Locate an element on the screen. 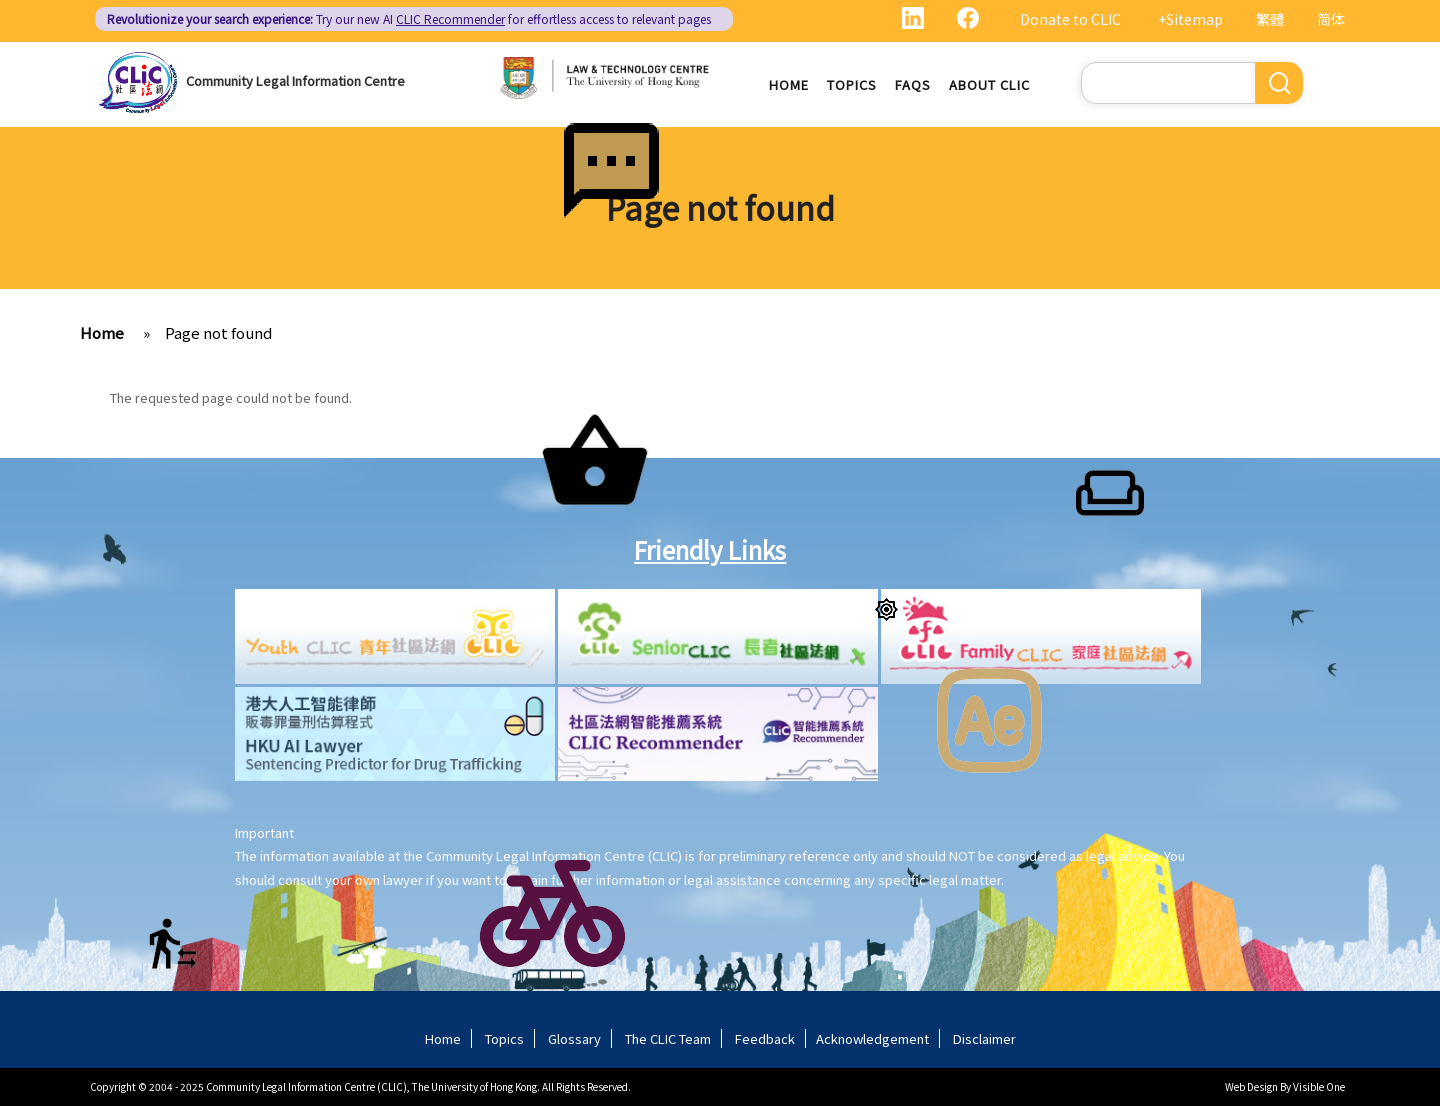 Image resolution: width=1440 pixels, height=1106 pixels. open Adobe After Effects is located at coordinates (989, 720).